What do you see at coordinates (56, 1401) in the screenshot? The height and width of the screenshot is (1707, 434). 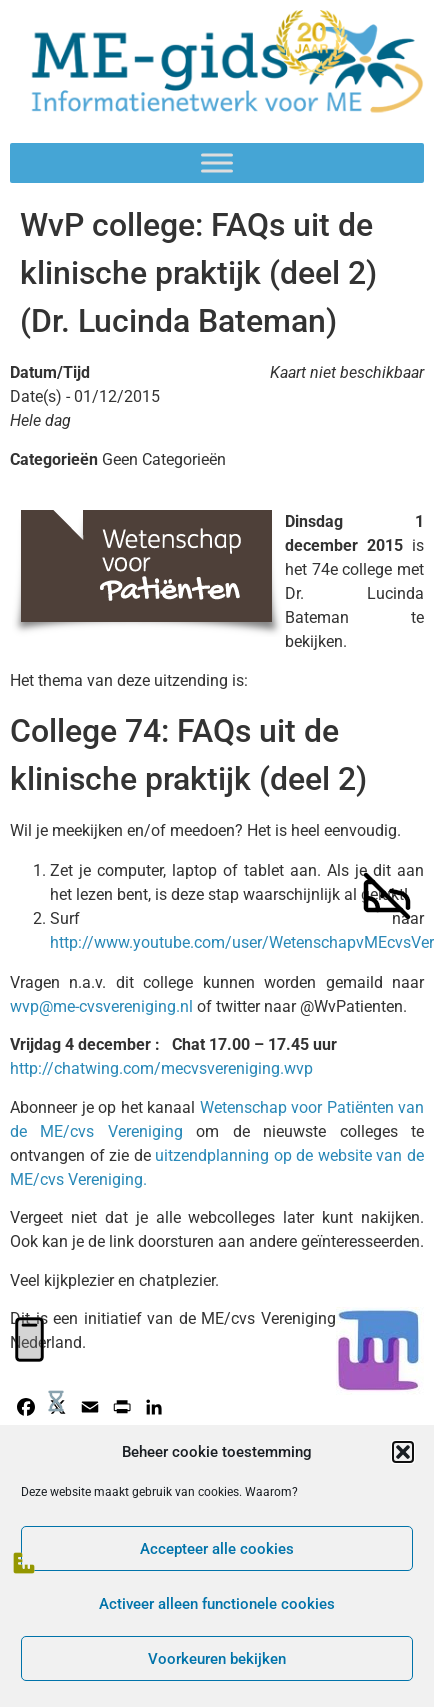 I see `indicates loading or processing in progress` at bounding box center [56, 1401].